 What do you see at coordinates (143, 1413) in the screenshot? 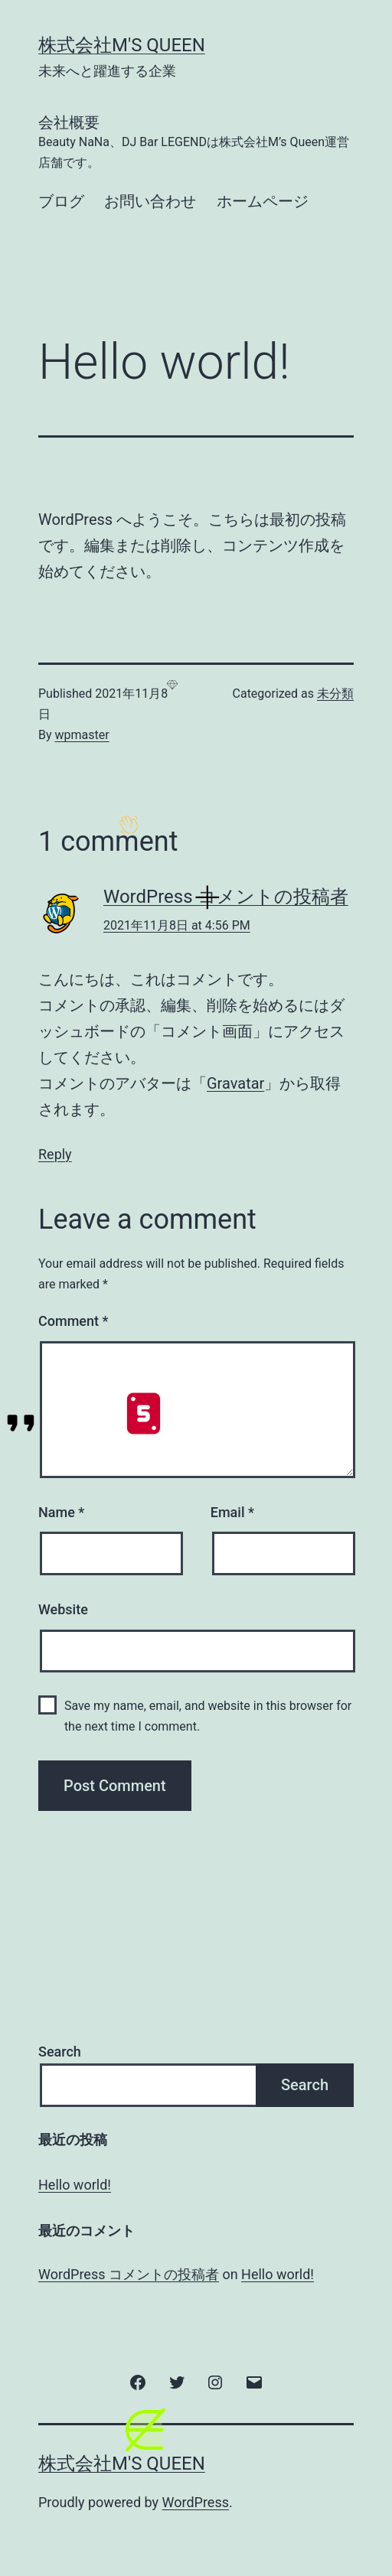
I see `select the five card in a card game` at bounding box center [143, 1413].